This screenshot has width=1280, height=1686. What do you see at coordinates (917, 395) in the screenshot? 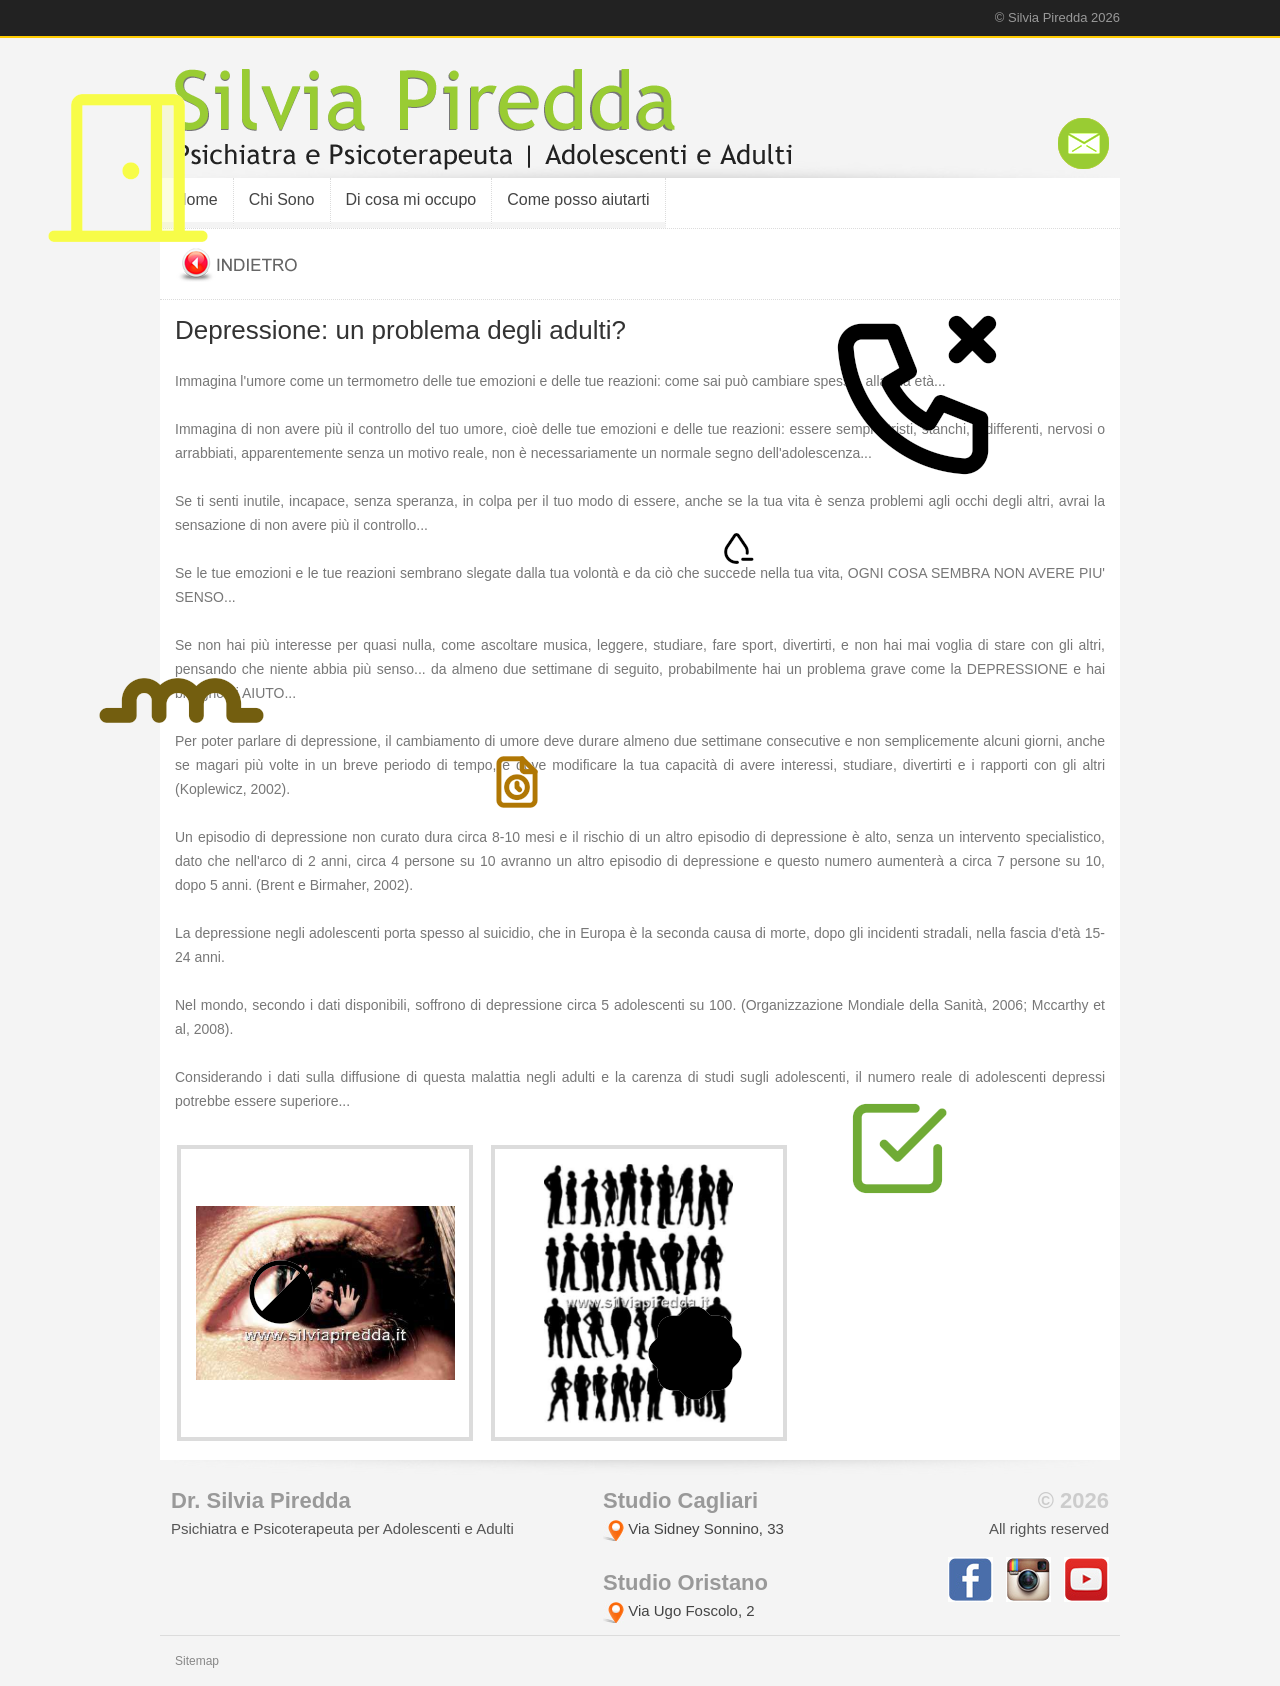
I see `end the current phone call` at bounding box center [917, 395].